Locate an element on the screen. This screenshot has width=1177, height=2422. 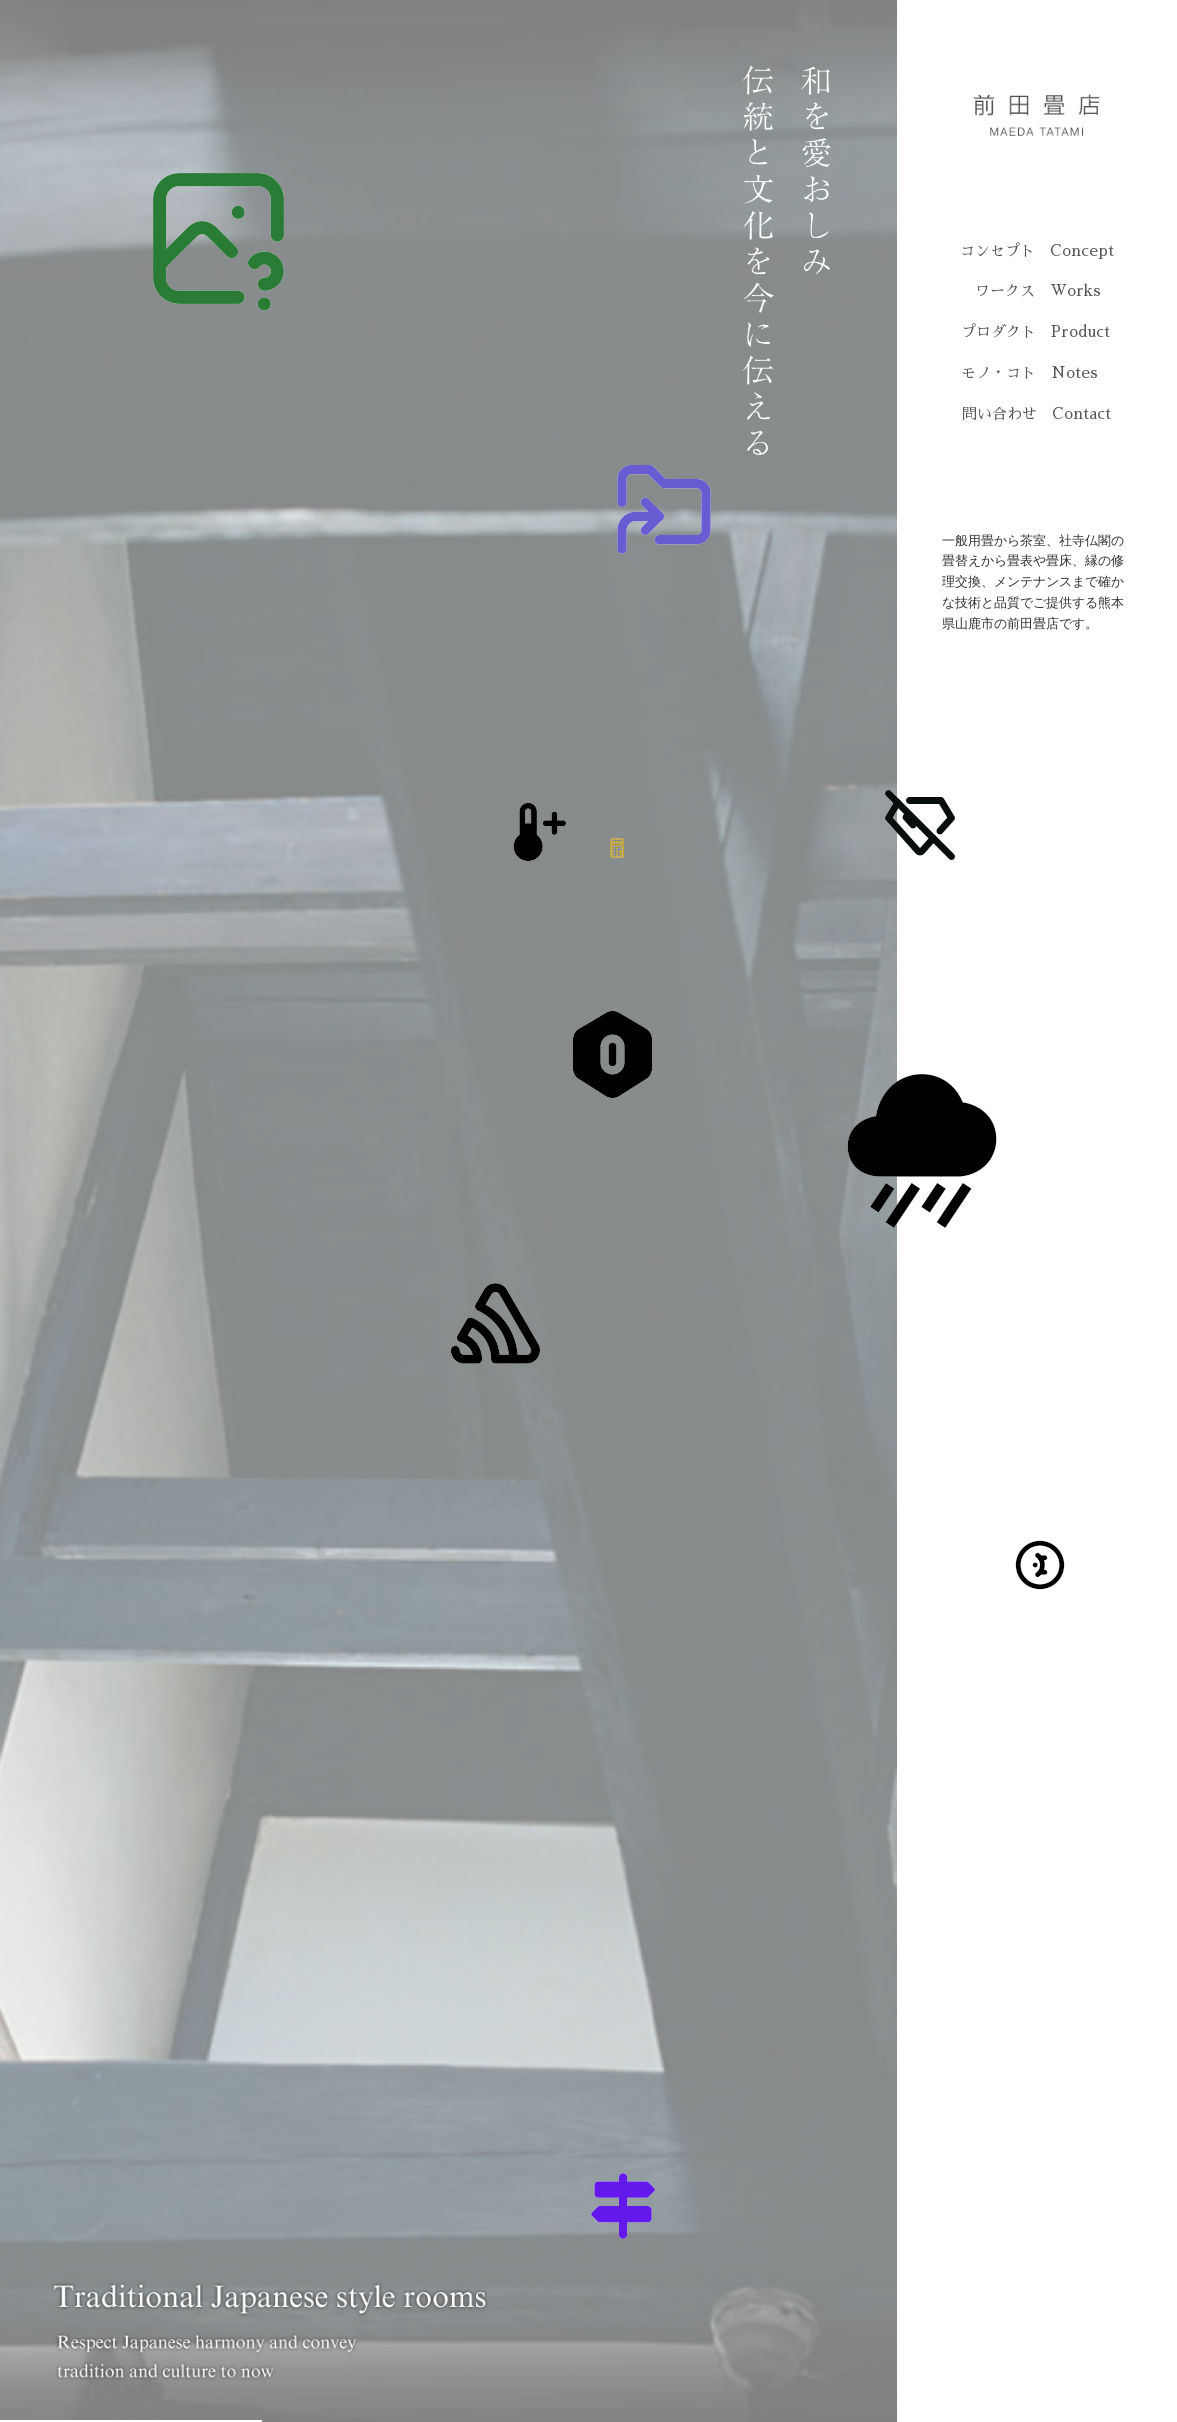
indicates premium features are unavailable is located at coordinates (920, 825).